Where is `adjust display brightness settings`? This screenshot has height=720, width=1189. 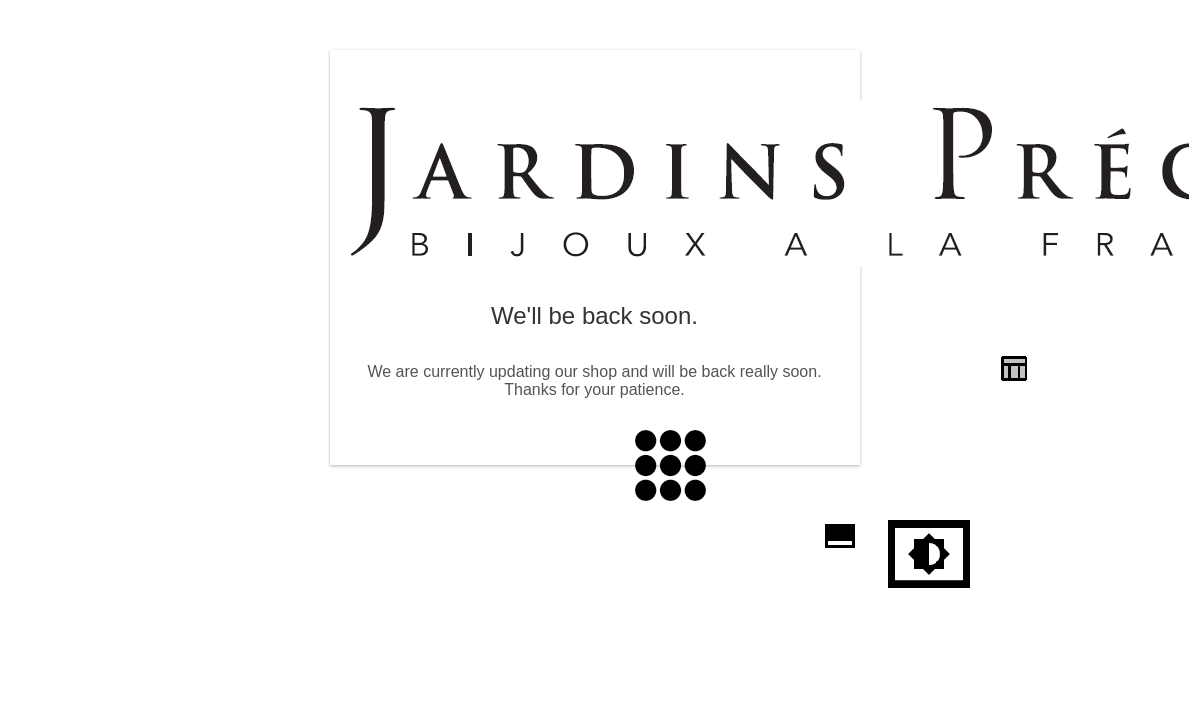
adjust display brightness settings is located at coordinates (929, 554).